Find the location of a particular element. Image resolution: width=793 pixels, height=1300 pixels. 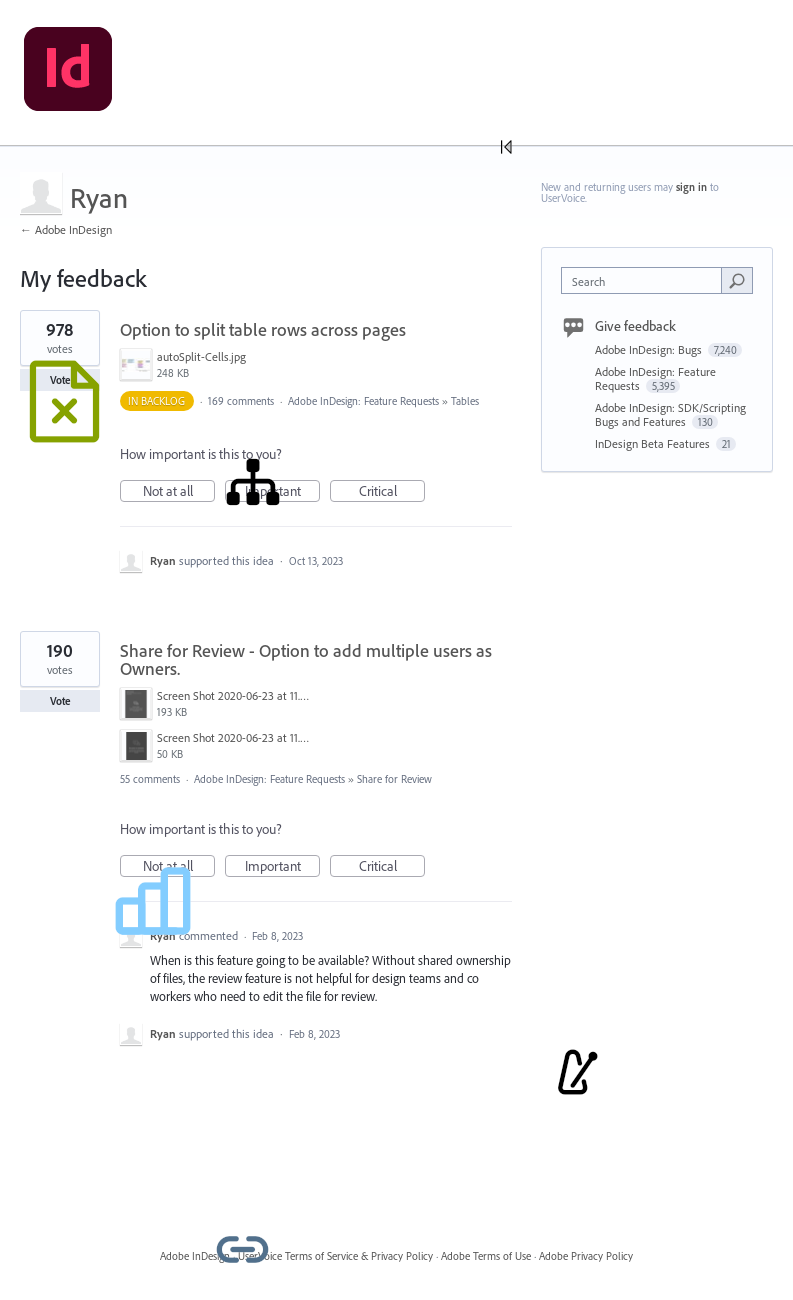

view site structure or hierarchy is located at coordinates (253, 482).